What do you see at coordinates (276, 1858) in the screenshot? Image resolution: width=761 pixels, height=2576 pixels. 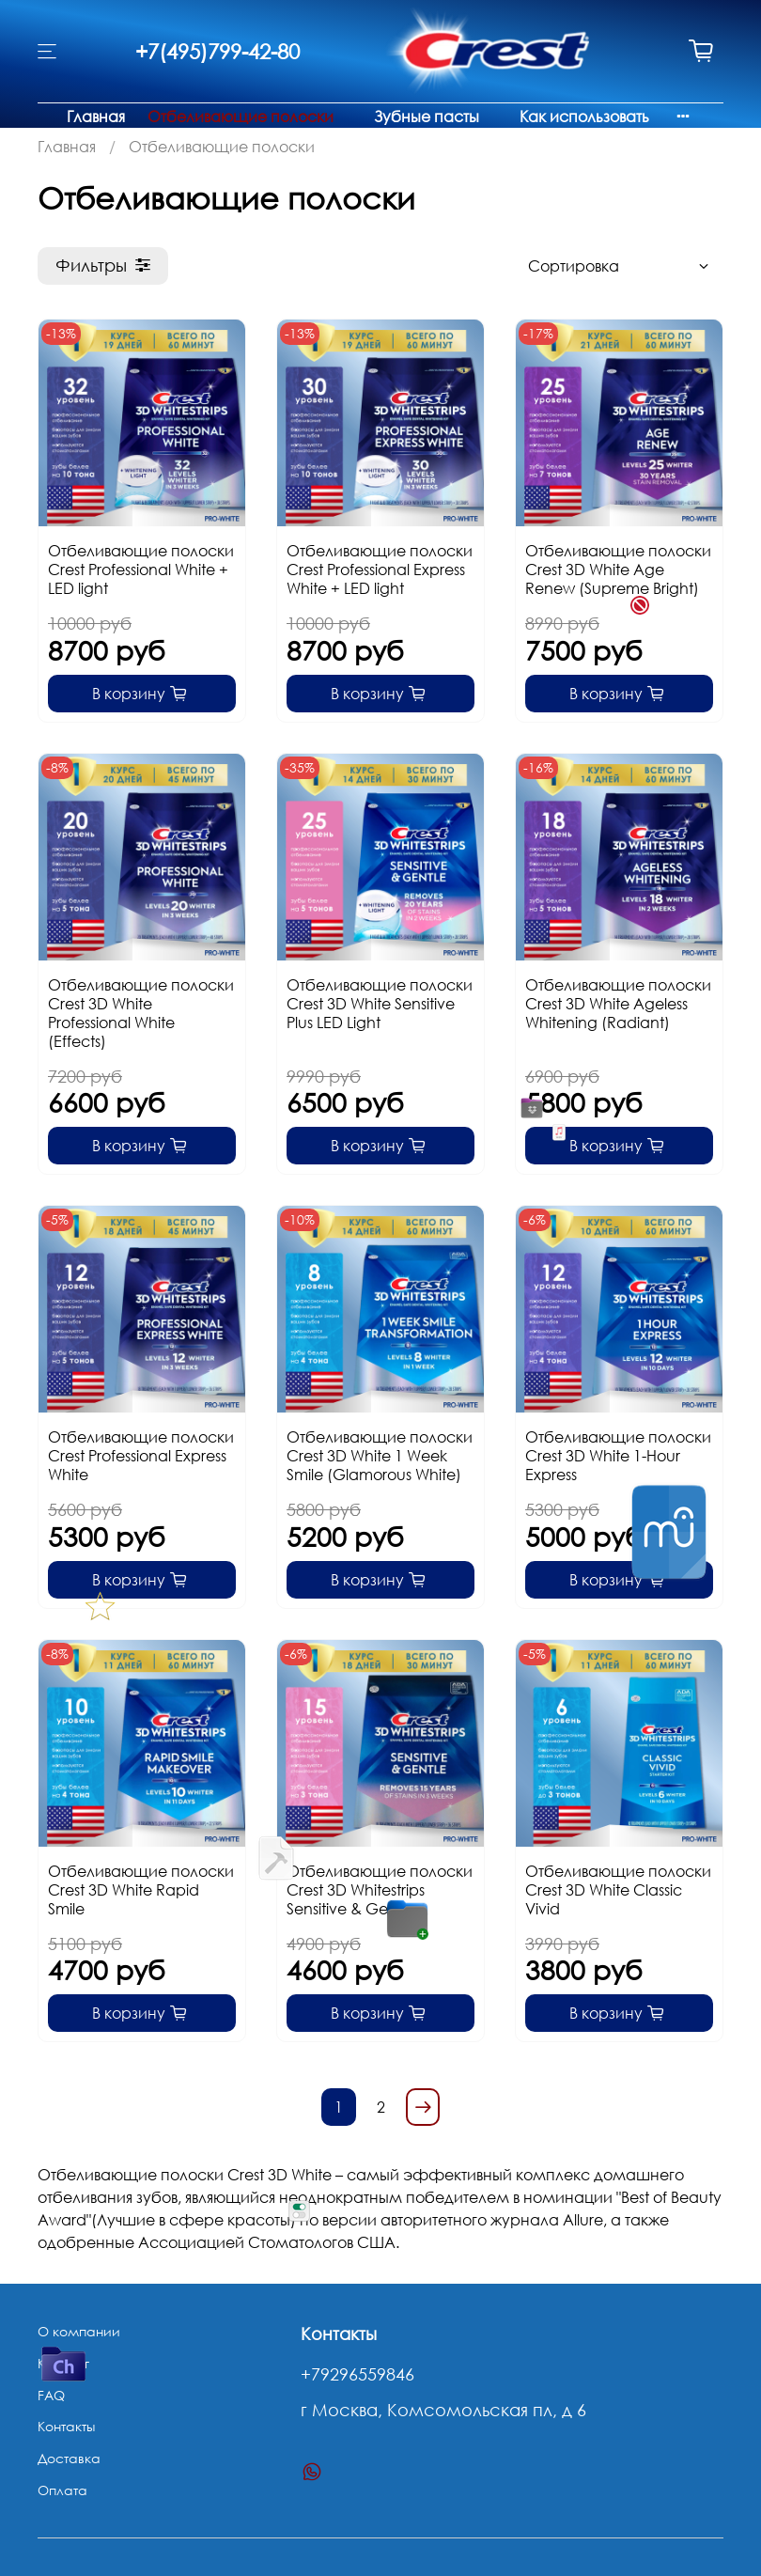 I see `makefile document for build automation` at bounding box center [276, 1858].